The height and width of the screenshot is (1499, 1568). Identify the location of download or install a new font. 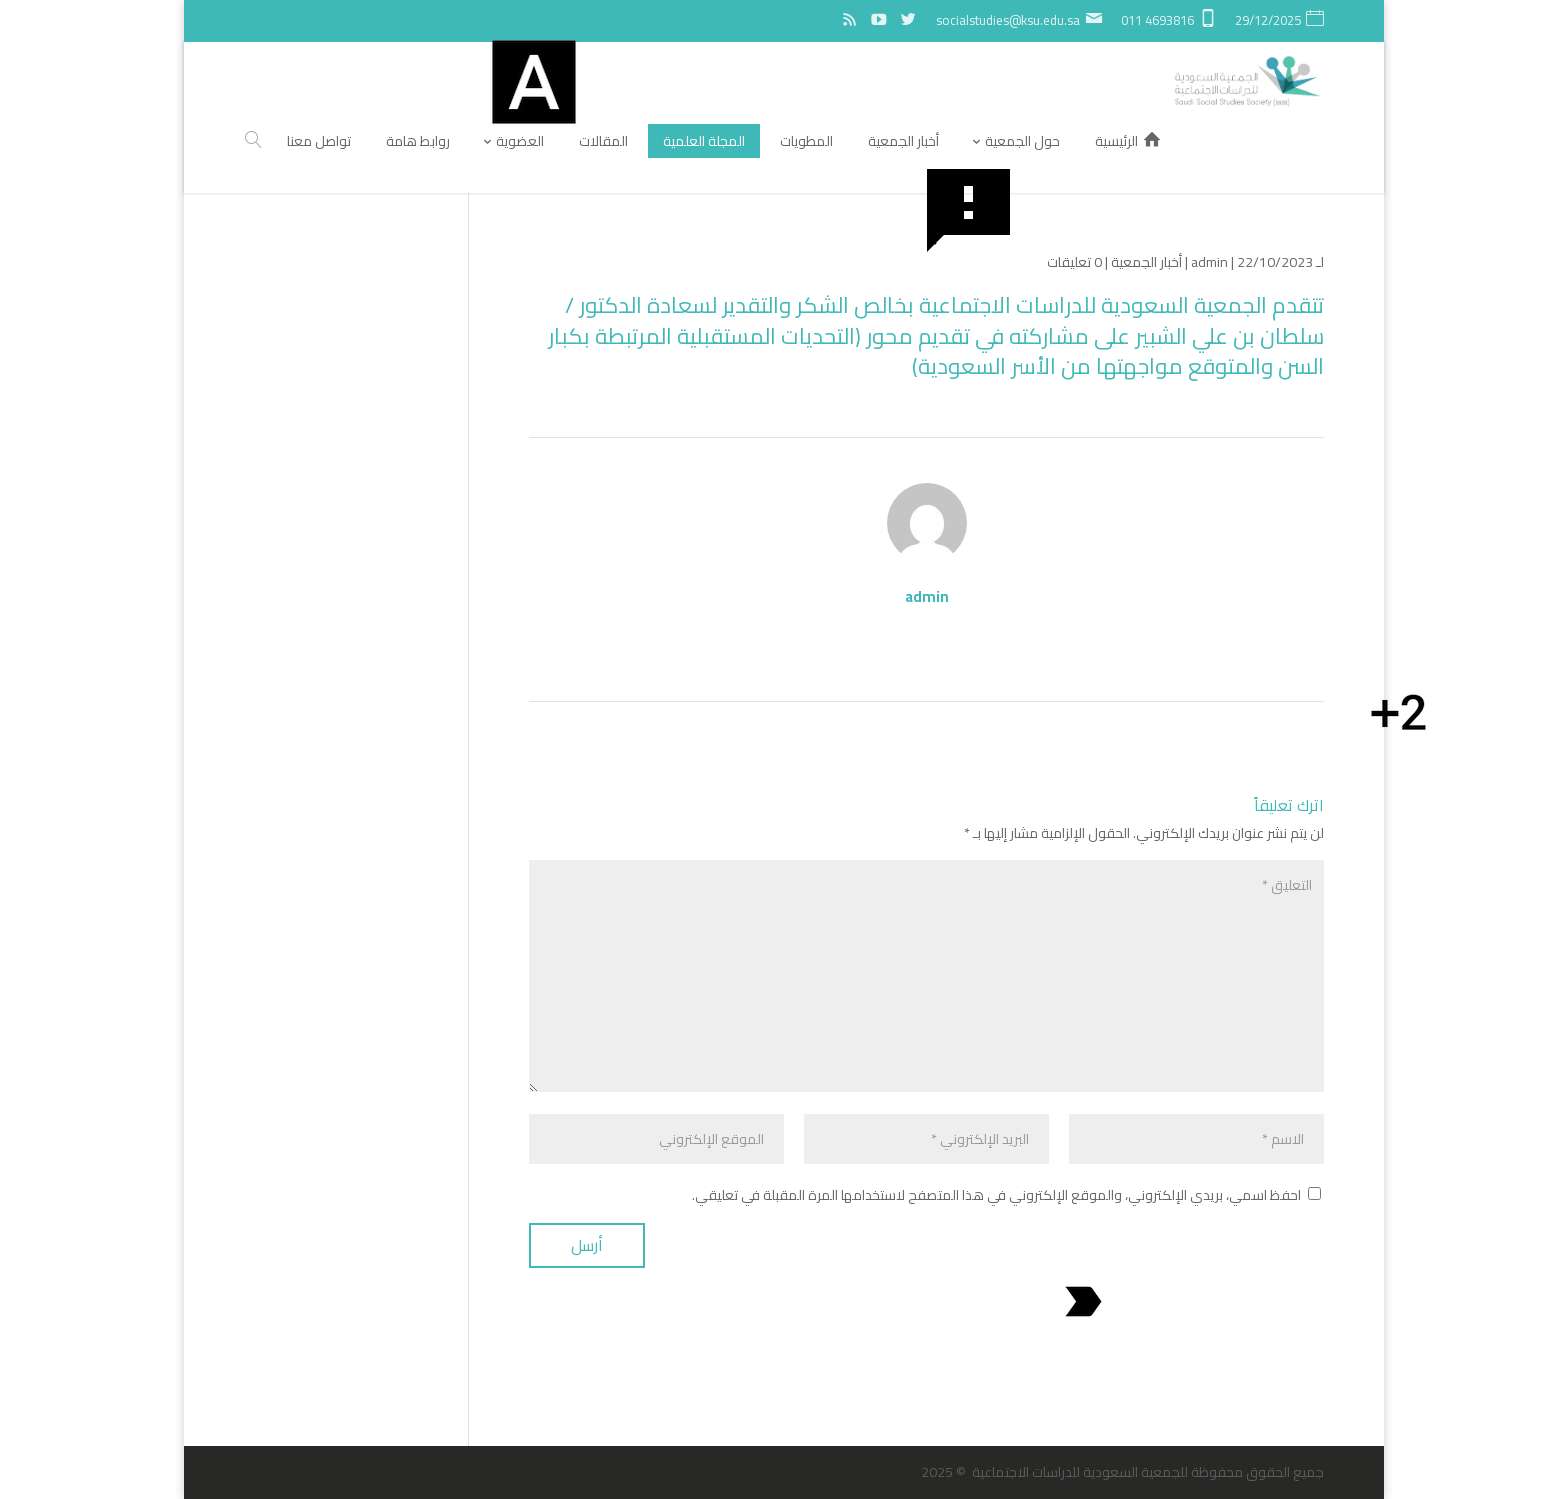
(534, 82).